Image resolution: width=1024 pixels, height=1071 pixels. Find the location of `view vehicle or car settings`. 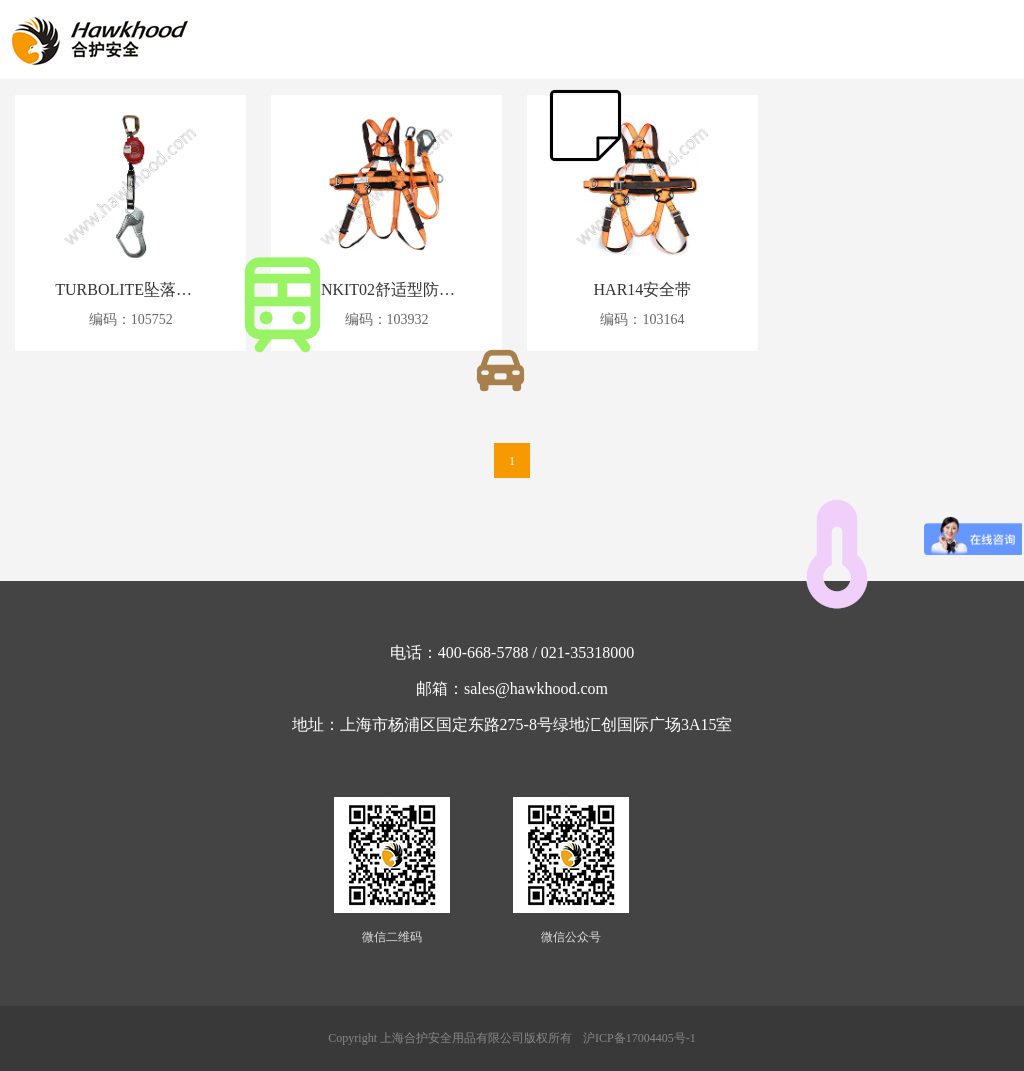

view vehicle or car settings is located at coordinates (500, 370).